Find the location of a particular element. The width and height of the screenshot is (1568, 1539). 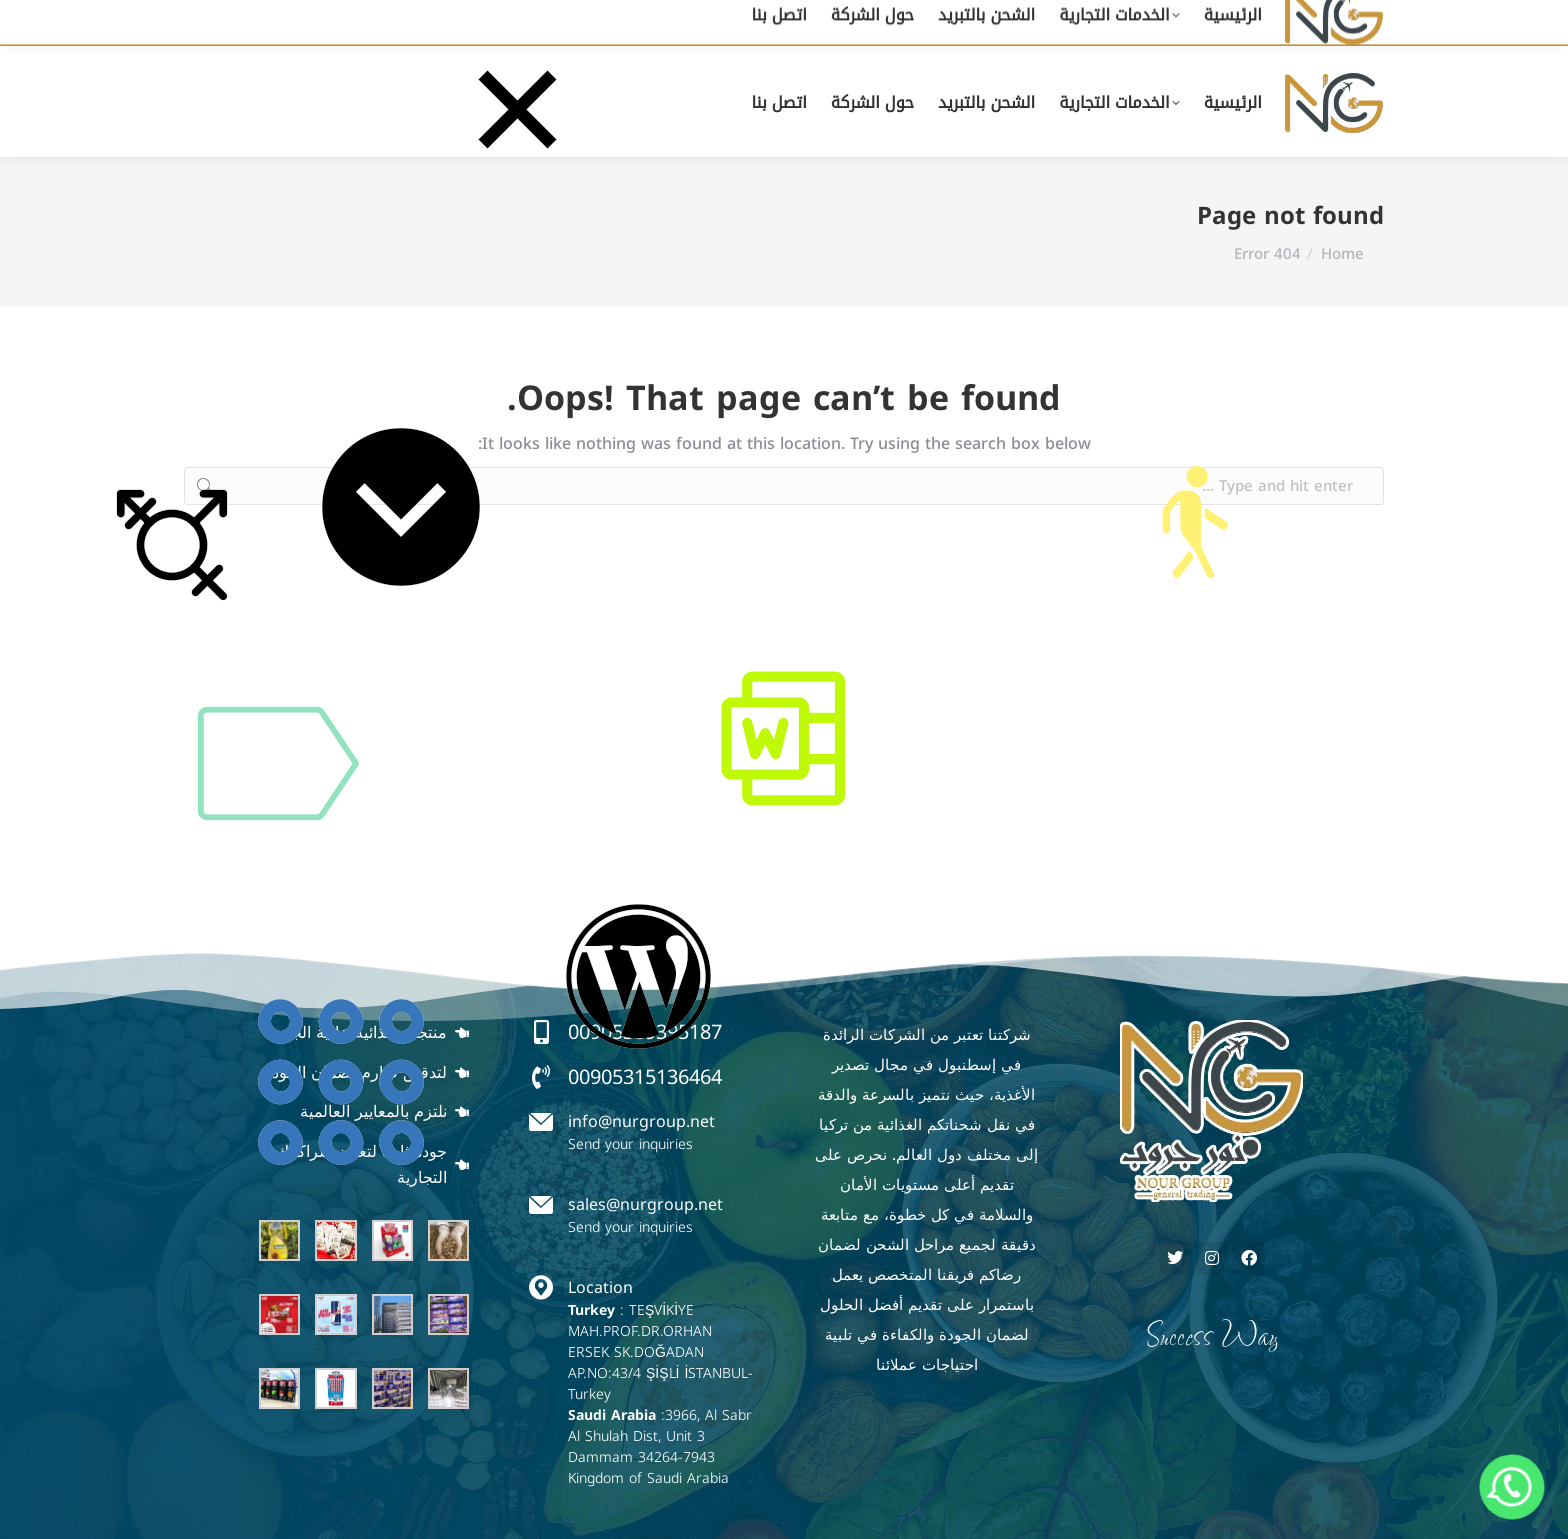

get walking directions is located at coordinates (1197, 521).